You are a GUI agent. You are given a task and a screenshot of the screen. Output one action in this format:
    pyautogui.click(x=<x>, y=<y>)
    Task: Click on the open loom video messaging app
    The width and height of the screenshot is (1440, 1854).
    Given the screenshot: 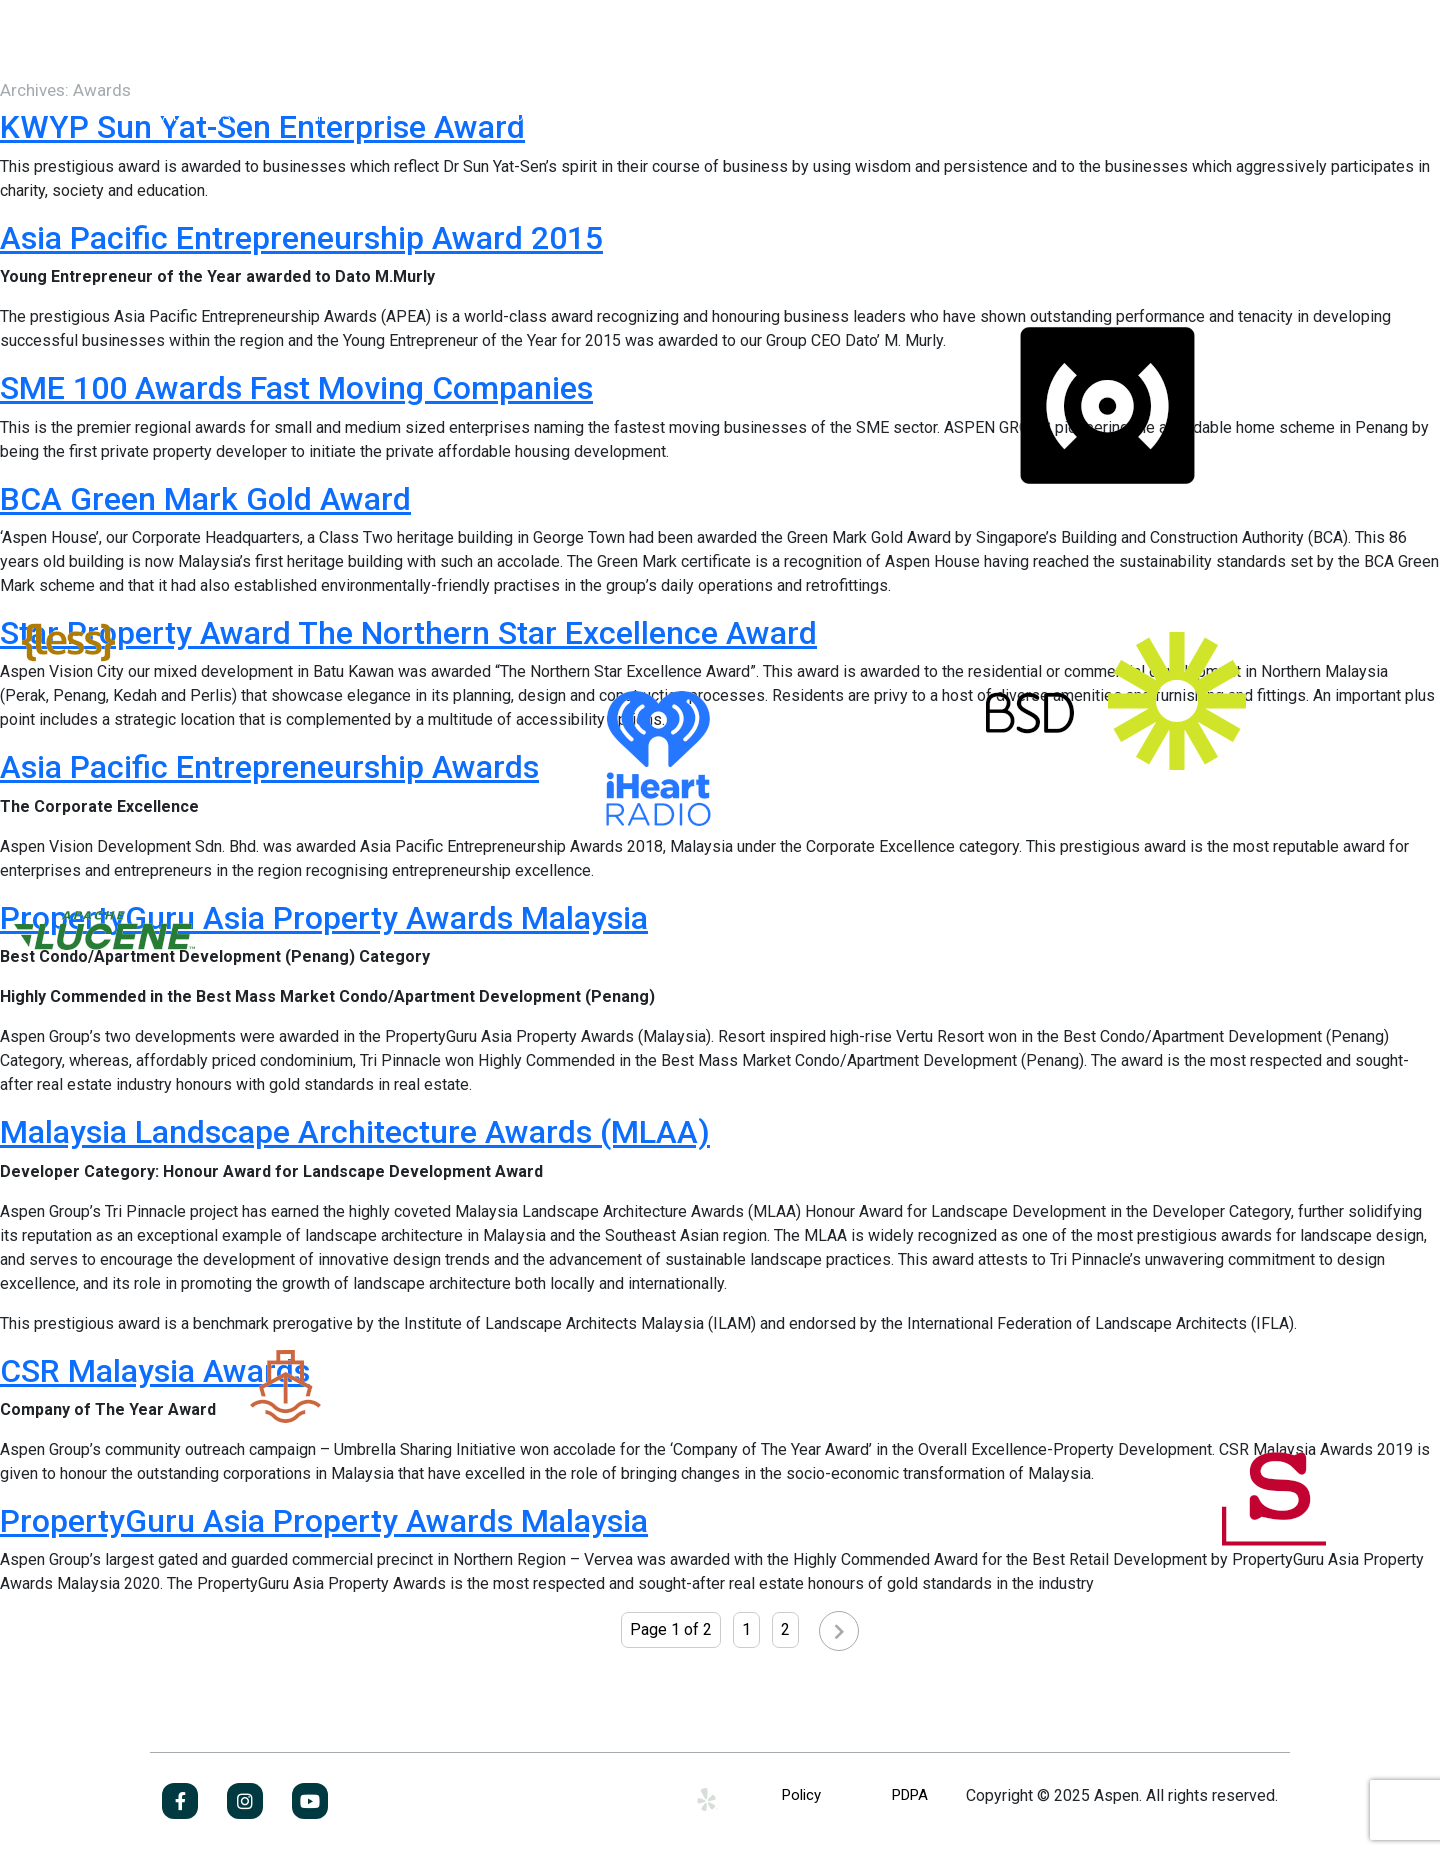 What is the action you would take?
    pyautogui.click(x=1177, y=701)
    